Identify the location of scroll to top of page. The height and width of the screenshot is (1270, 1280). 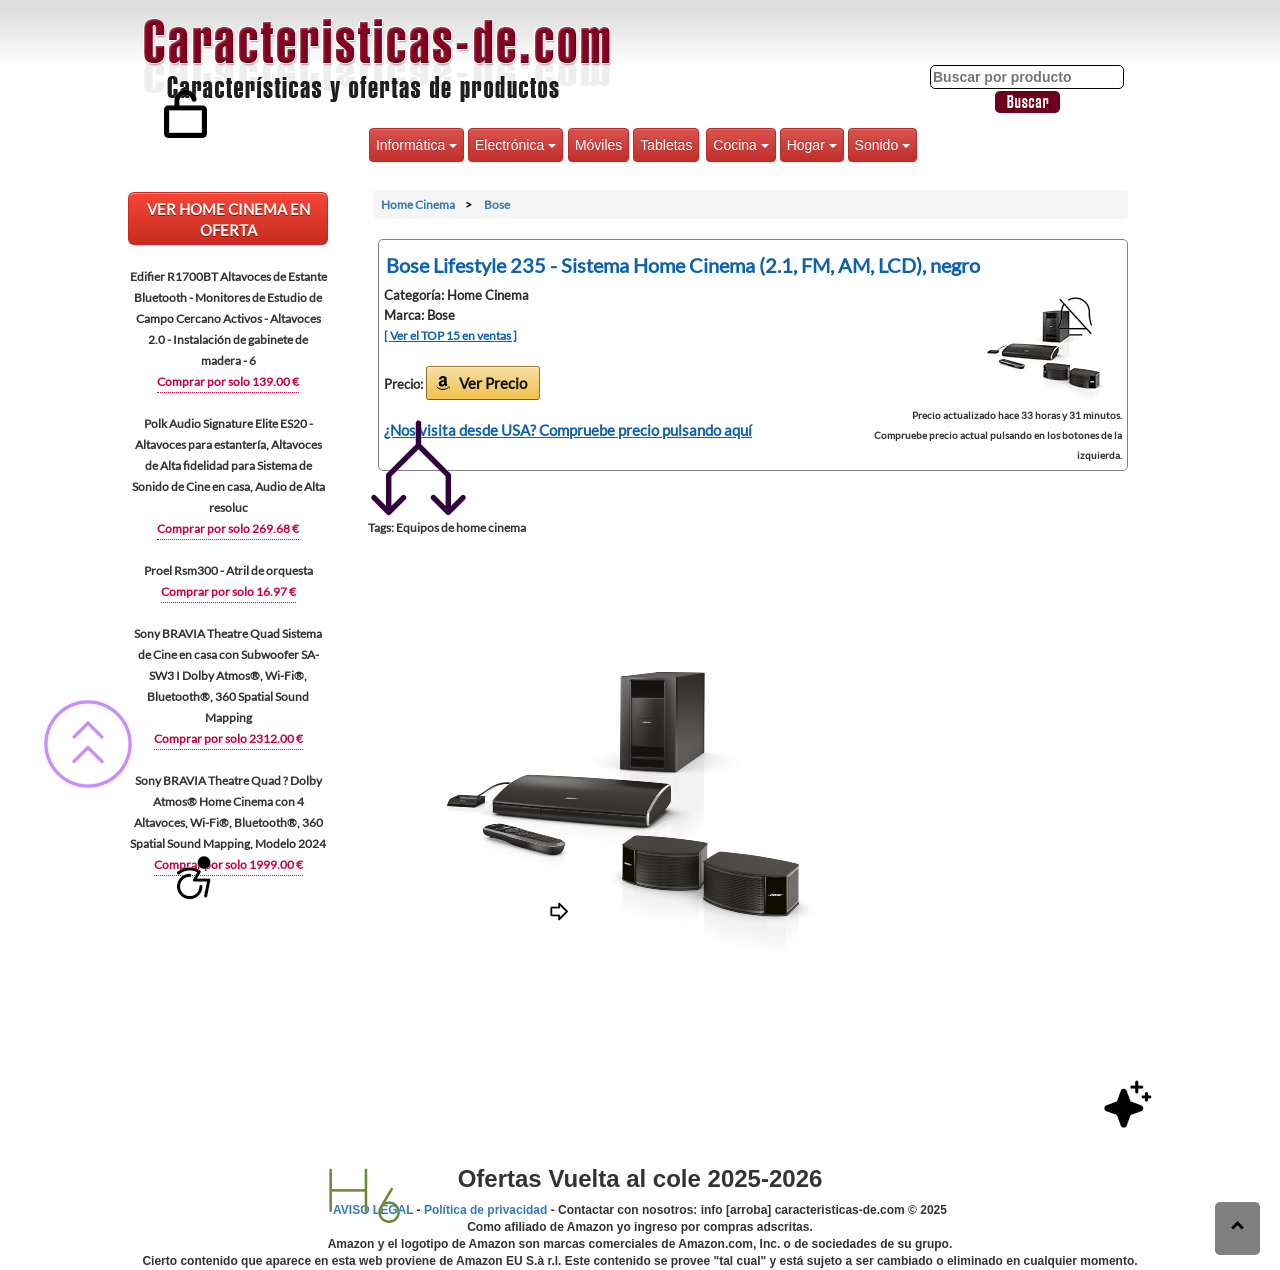
(88, 744).